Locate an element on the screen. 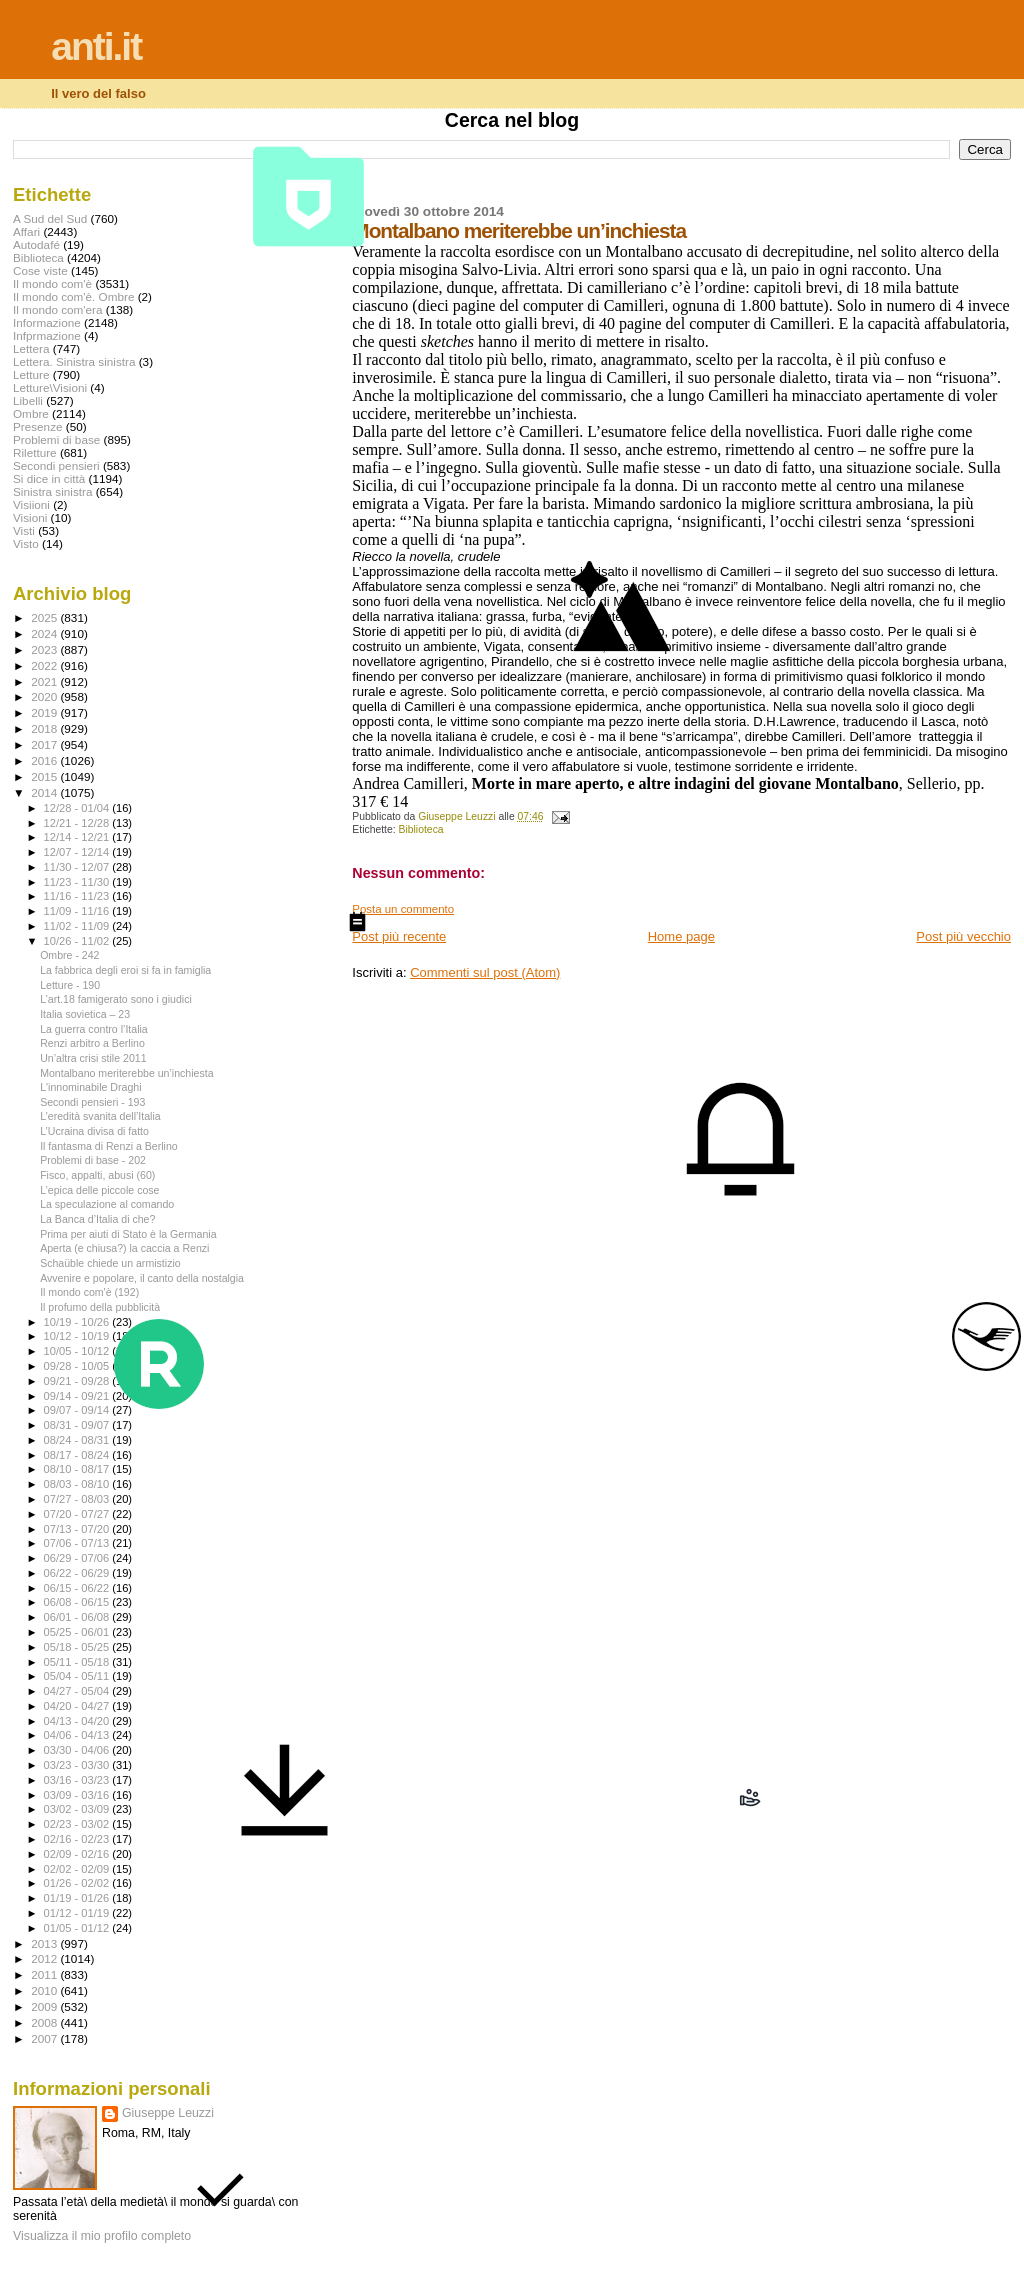 The height and width of the screenshot is (2291, 1024). generate AI-enhanced landscape images is located at coordinates (619, 609).